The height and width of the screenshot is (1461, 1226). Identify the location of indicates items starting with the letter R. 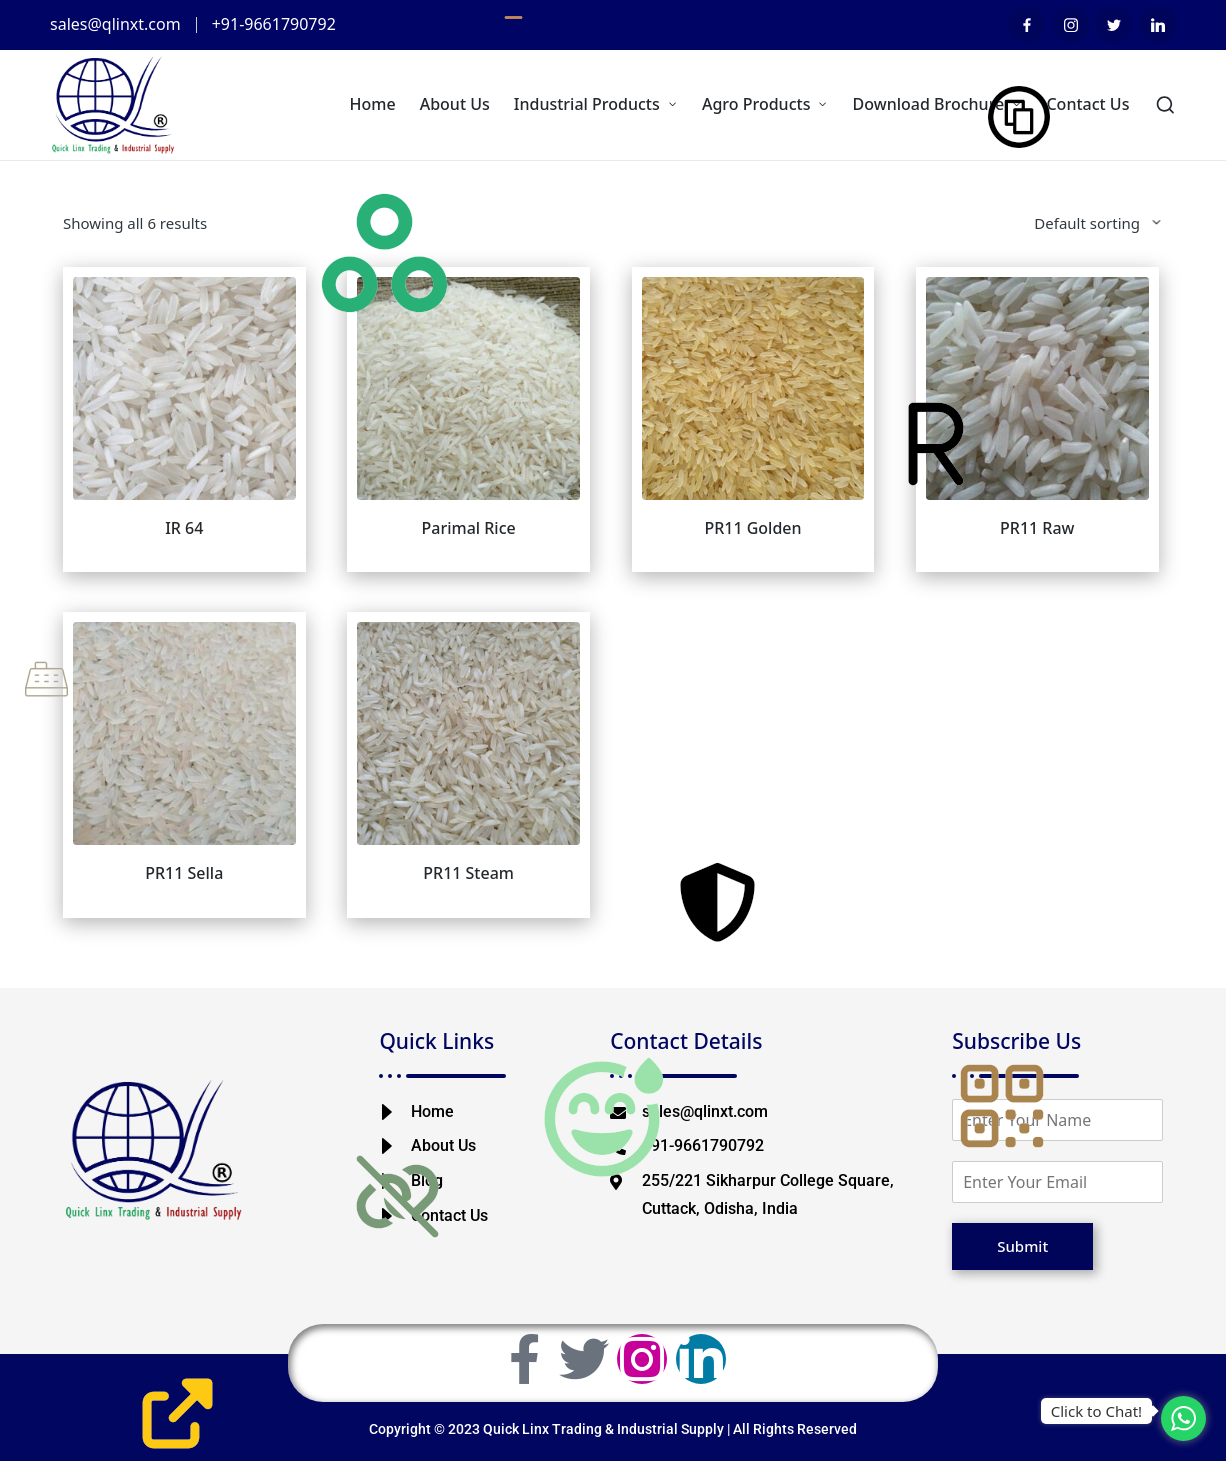
(936, 444).